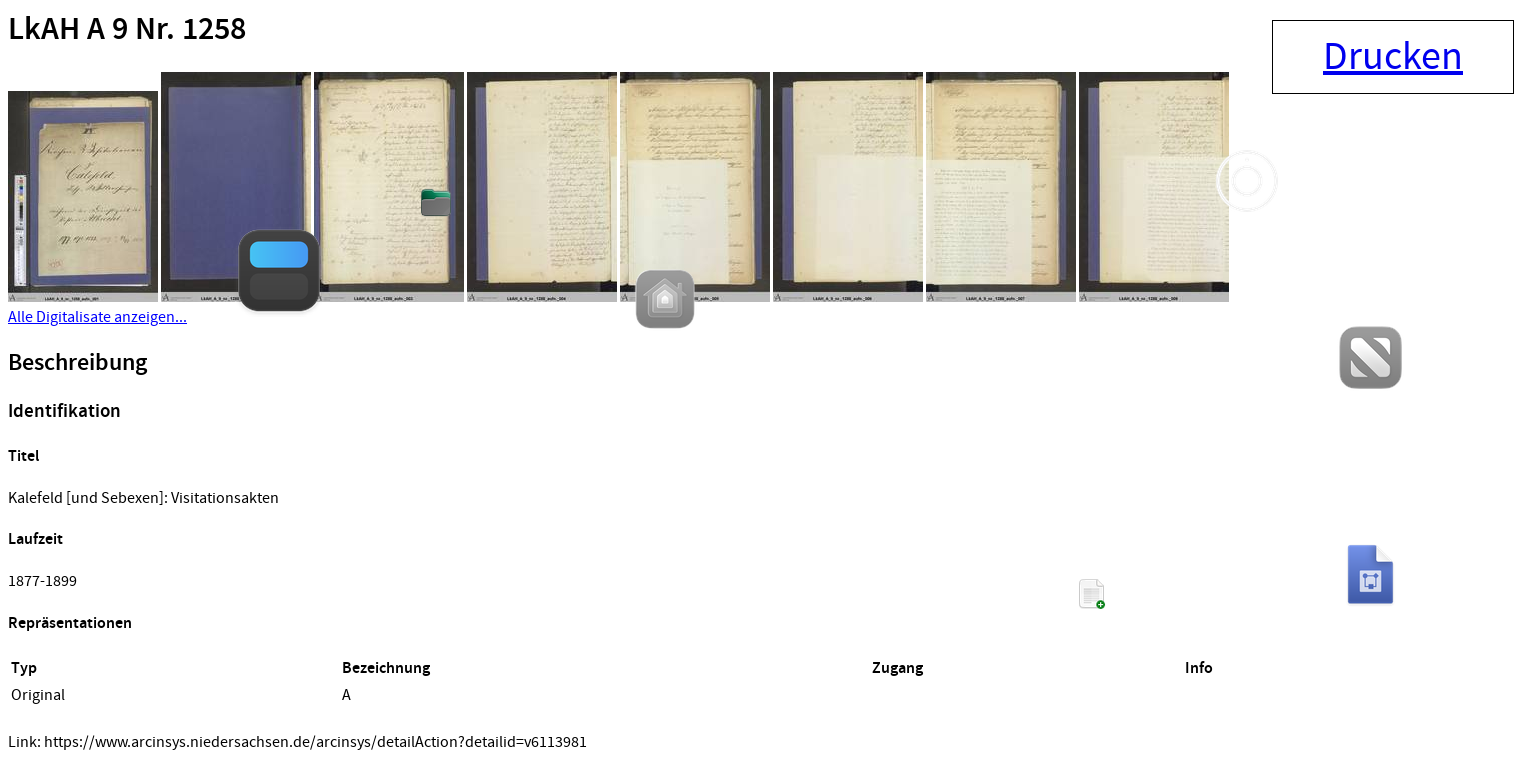 The image size is (1534, 768). Describe the element at coordinates (1091, 593) in the screenshot. I see `create a new text document` at that location.